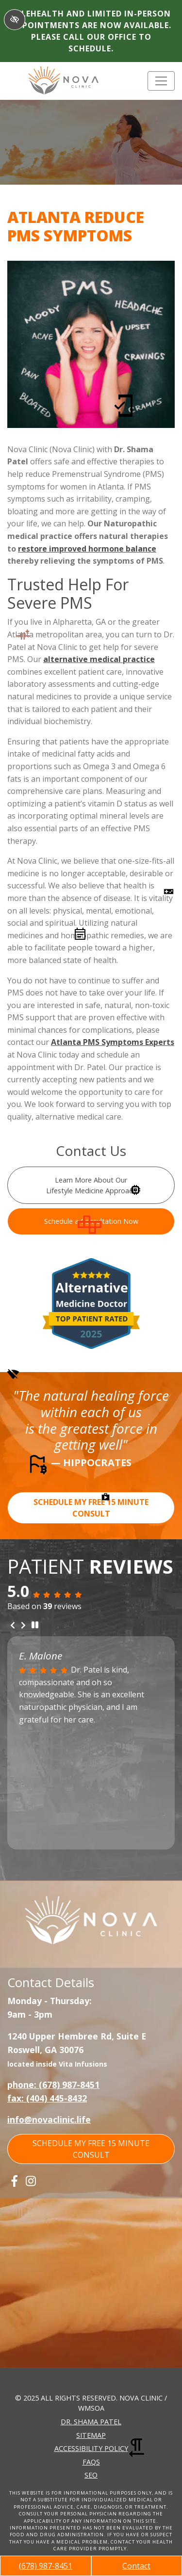 The height and width of the screenshot is (2576, 182). What do you see at coordinates (80, 934) in the screenshot?
I see `view event details or notes` at bounding box center [80, 934].